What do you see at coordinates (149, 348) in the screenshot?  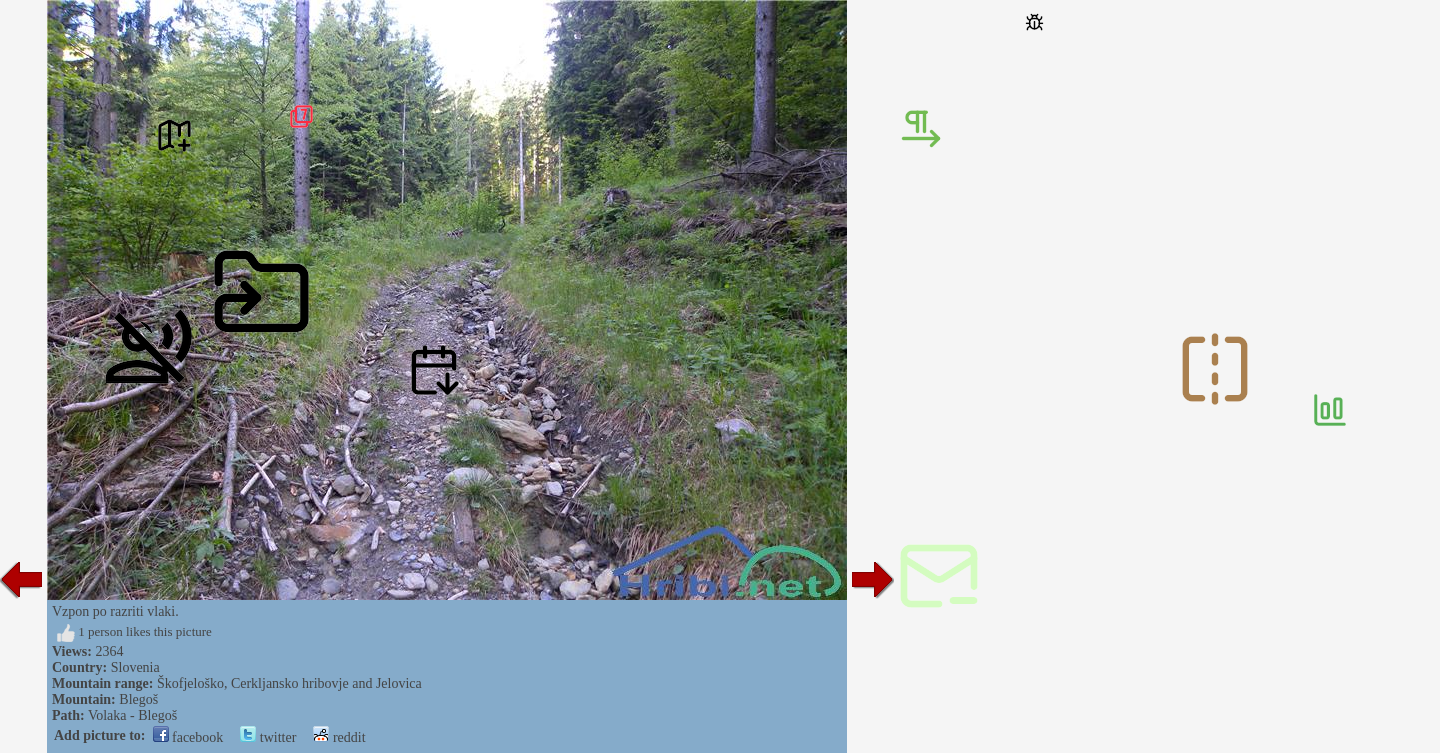 I see `mute voice narration or screen reader` at bounding box center [149, 348].